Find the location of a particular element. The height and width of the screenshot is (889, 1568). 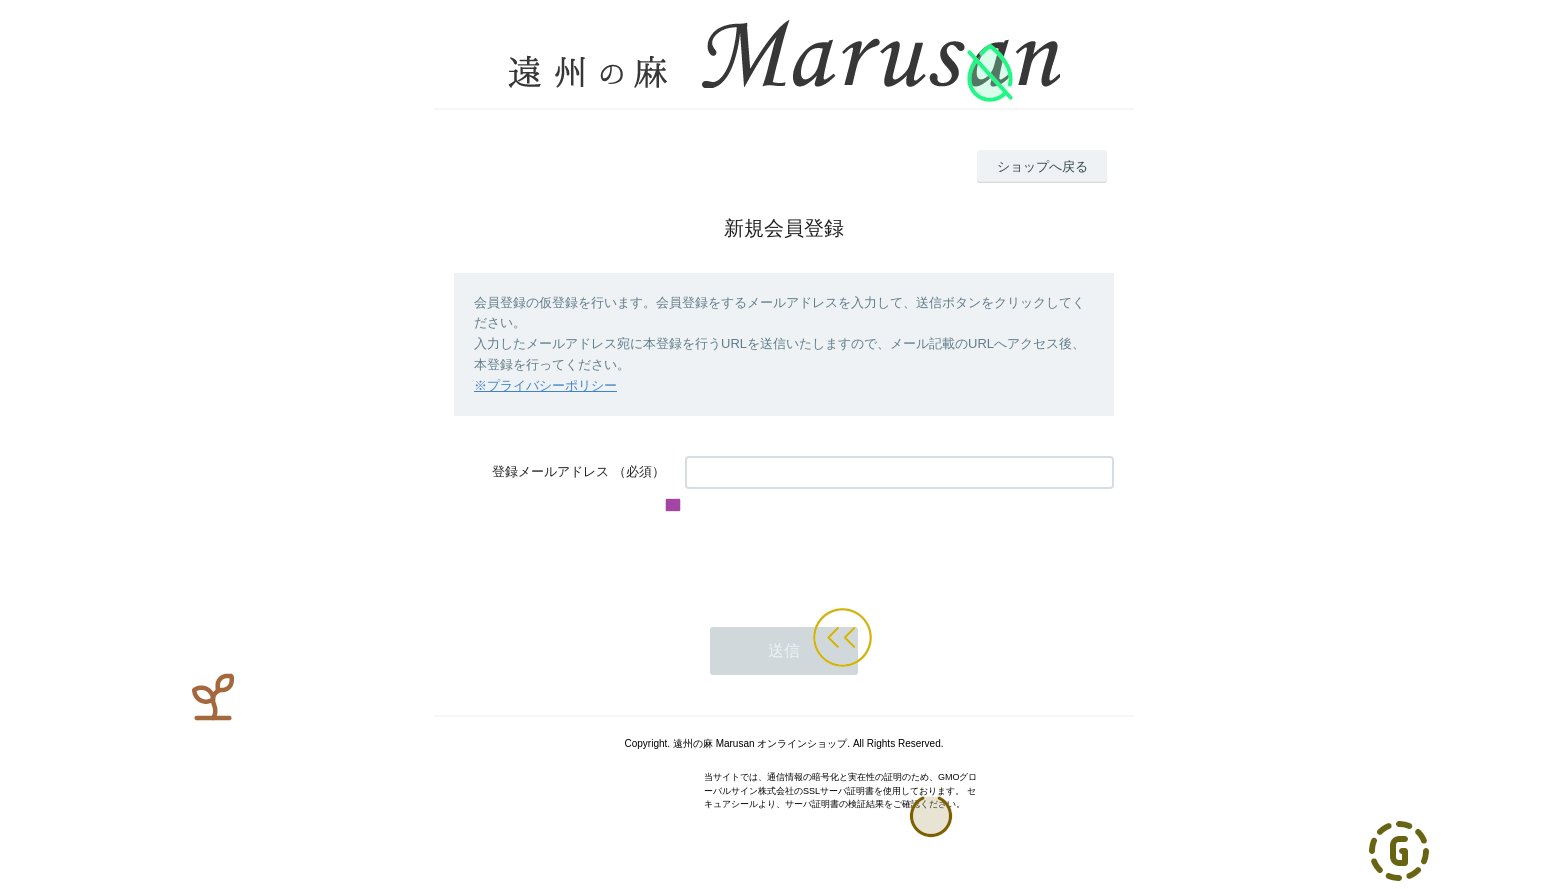

disable water or liquid detection is located at coordinates (990, 75).